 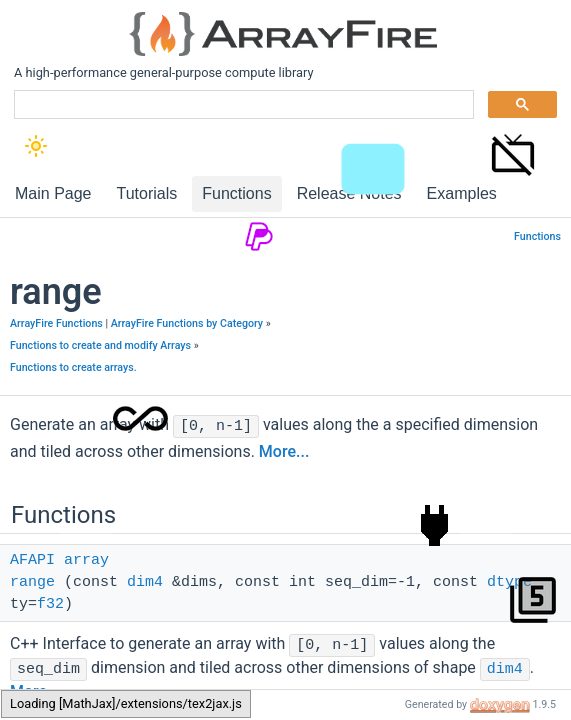 I want to click on pay with PayPal, so click(x=258, y=236).